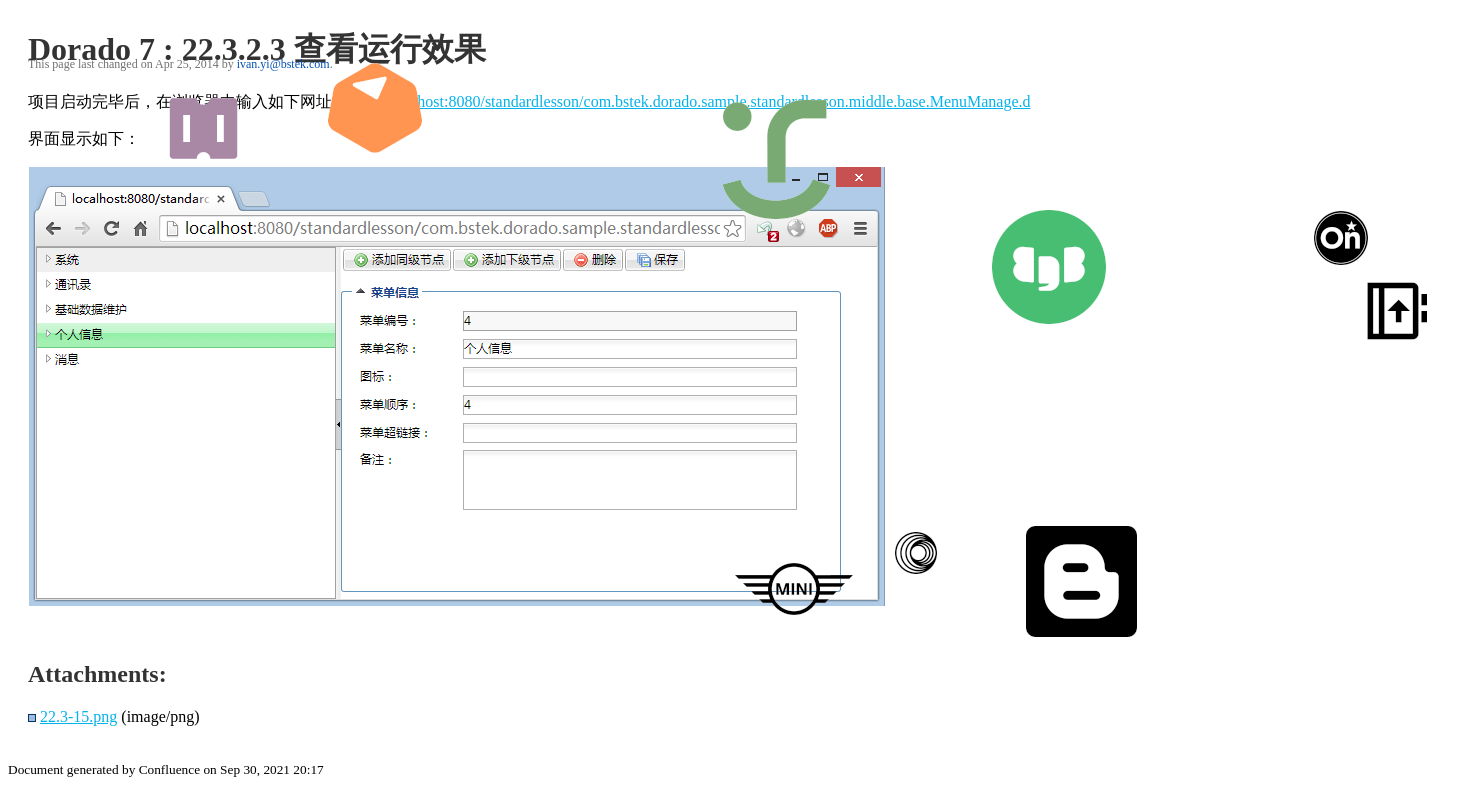 This screenshot has height=802, width=1472. What do you see at coordinates (794, 589) in the screenshot?
I see `mini cooper brand logo` at bounding box center [794, 589].